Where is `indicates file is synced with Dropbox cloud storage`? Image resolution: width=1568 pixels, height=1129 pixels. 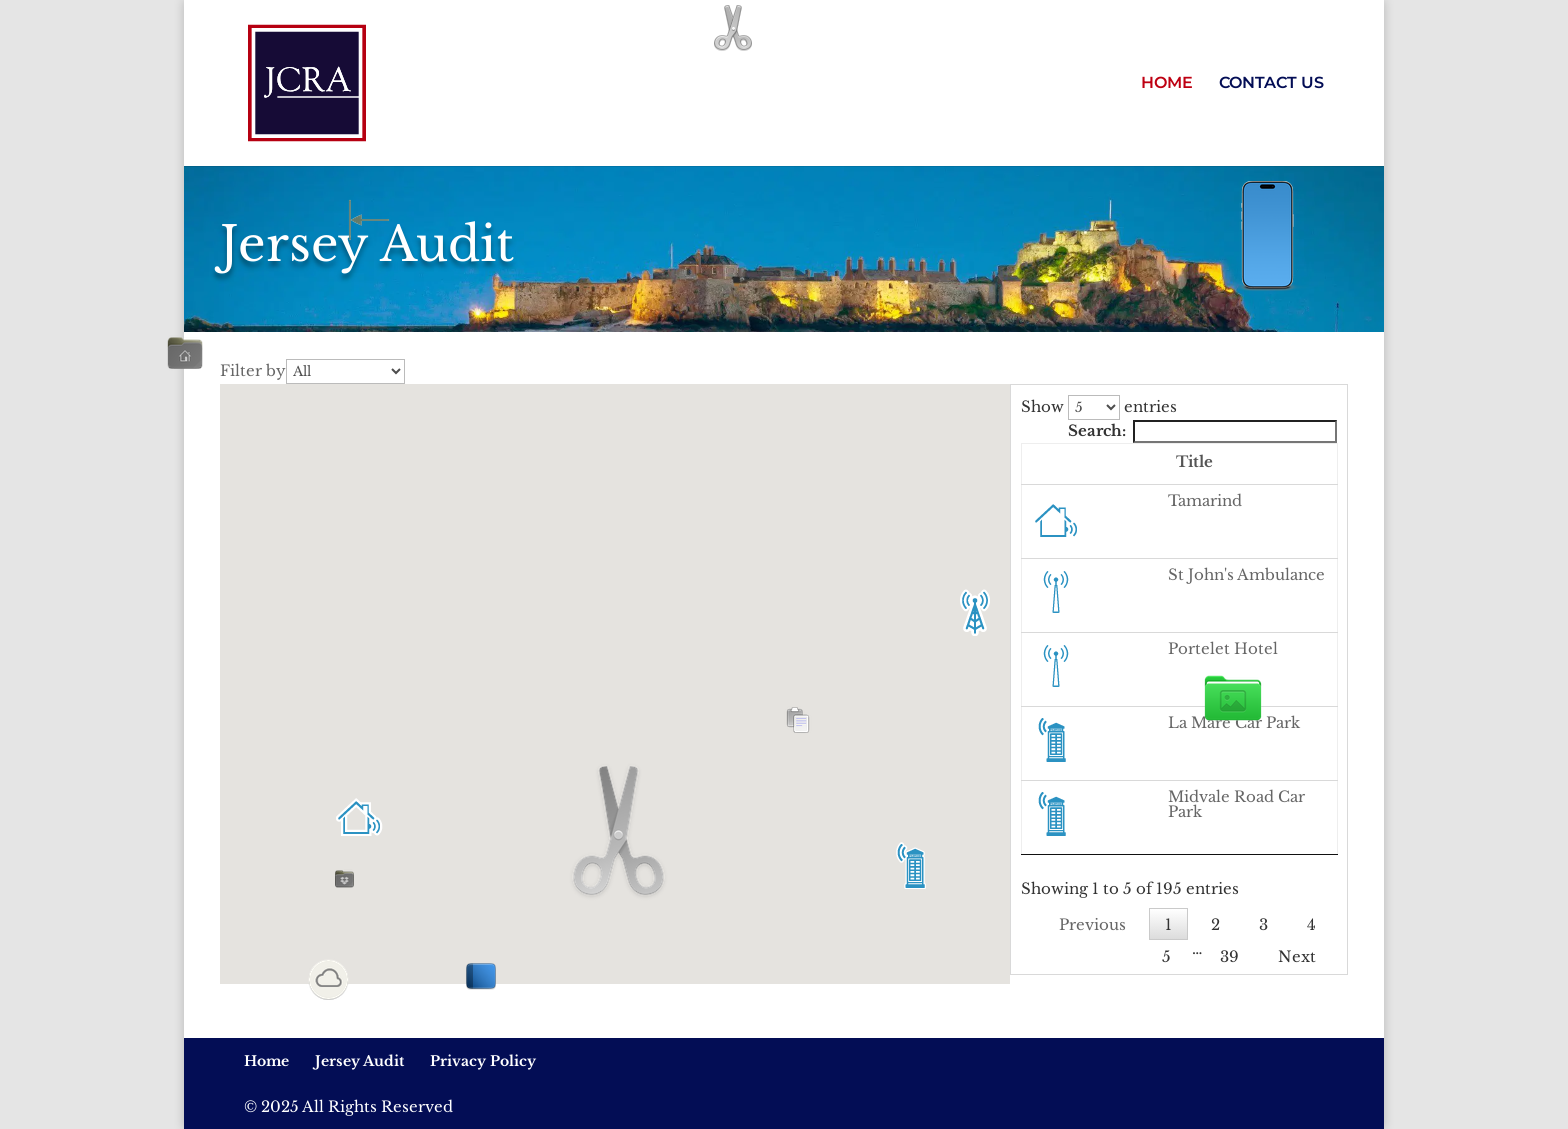
indicates file is synced with Dropbox cloud storage is located at coordinates (328, 979).